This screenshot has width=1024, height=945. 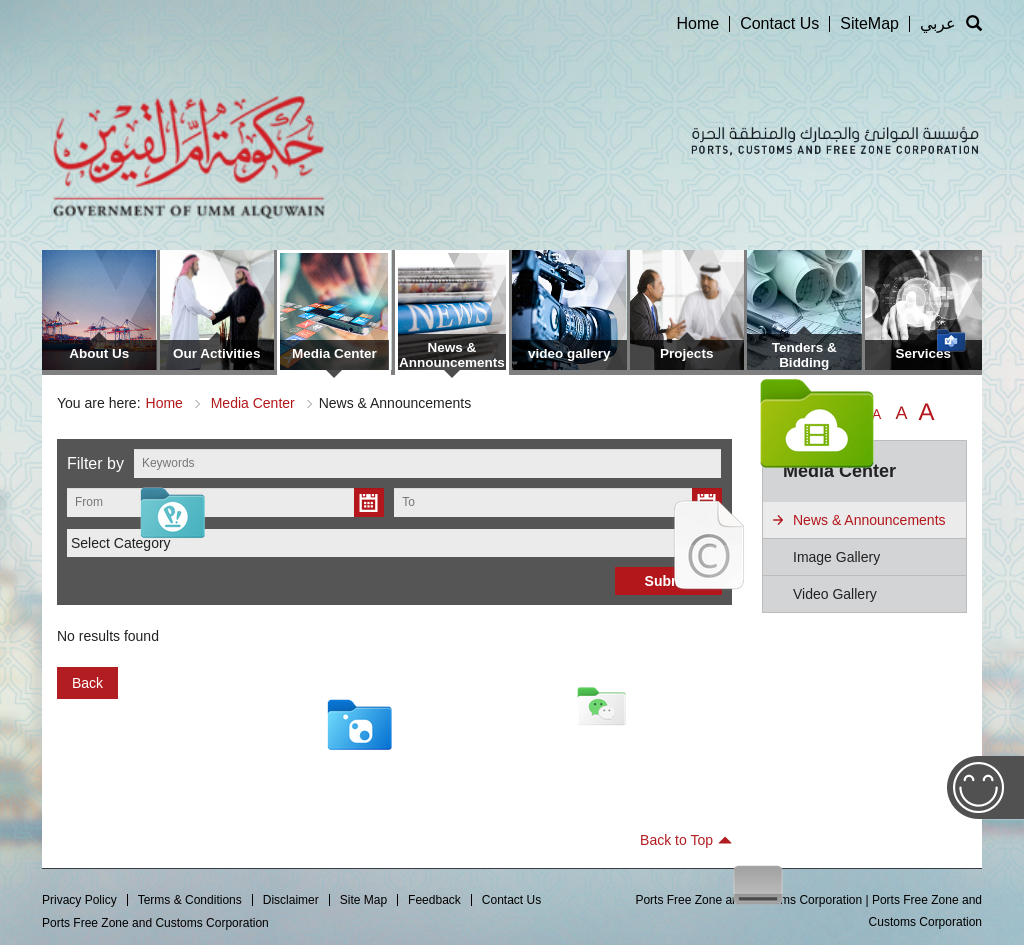 I want to click on open folder containing microsoft visio files, so click(x=951, y=341).